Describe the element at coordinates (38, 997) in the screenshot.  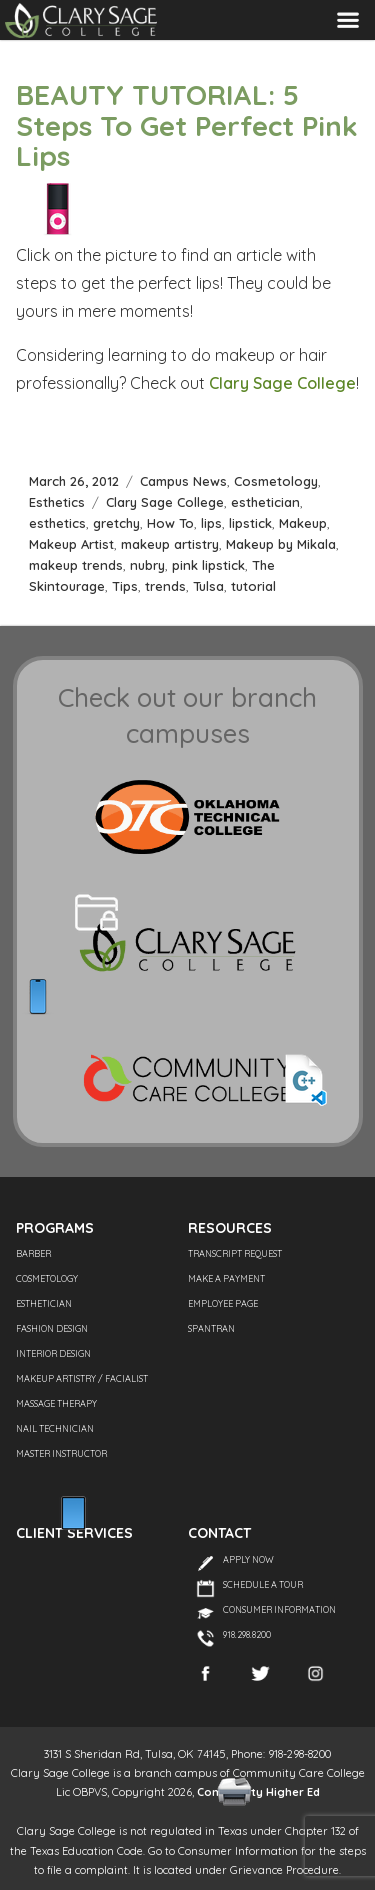
I see `iPhone 15 Pro device icon` at that location.